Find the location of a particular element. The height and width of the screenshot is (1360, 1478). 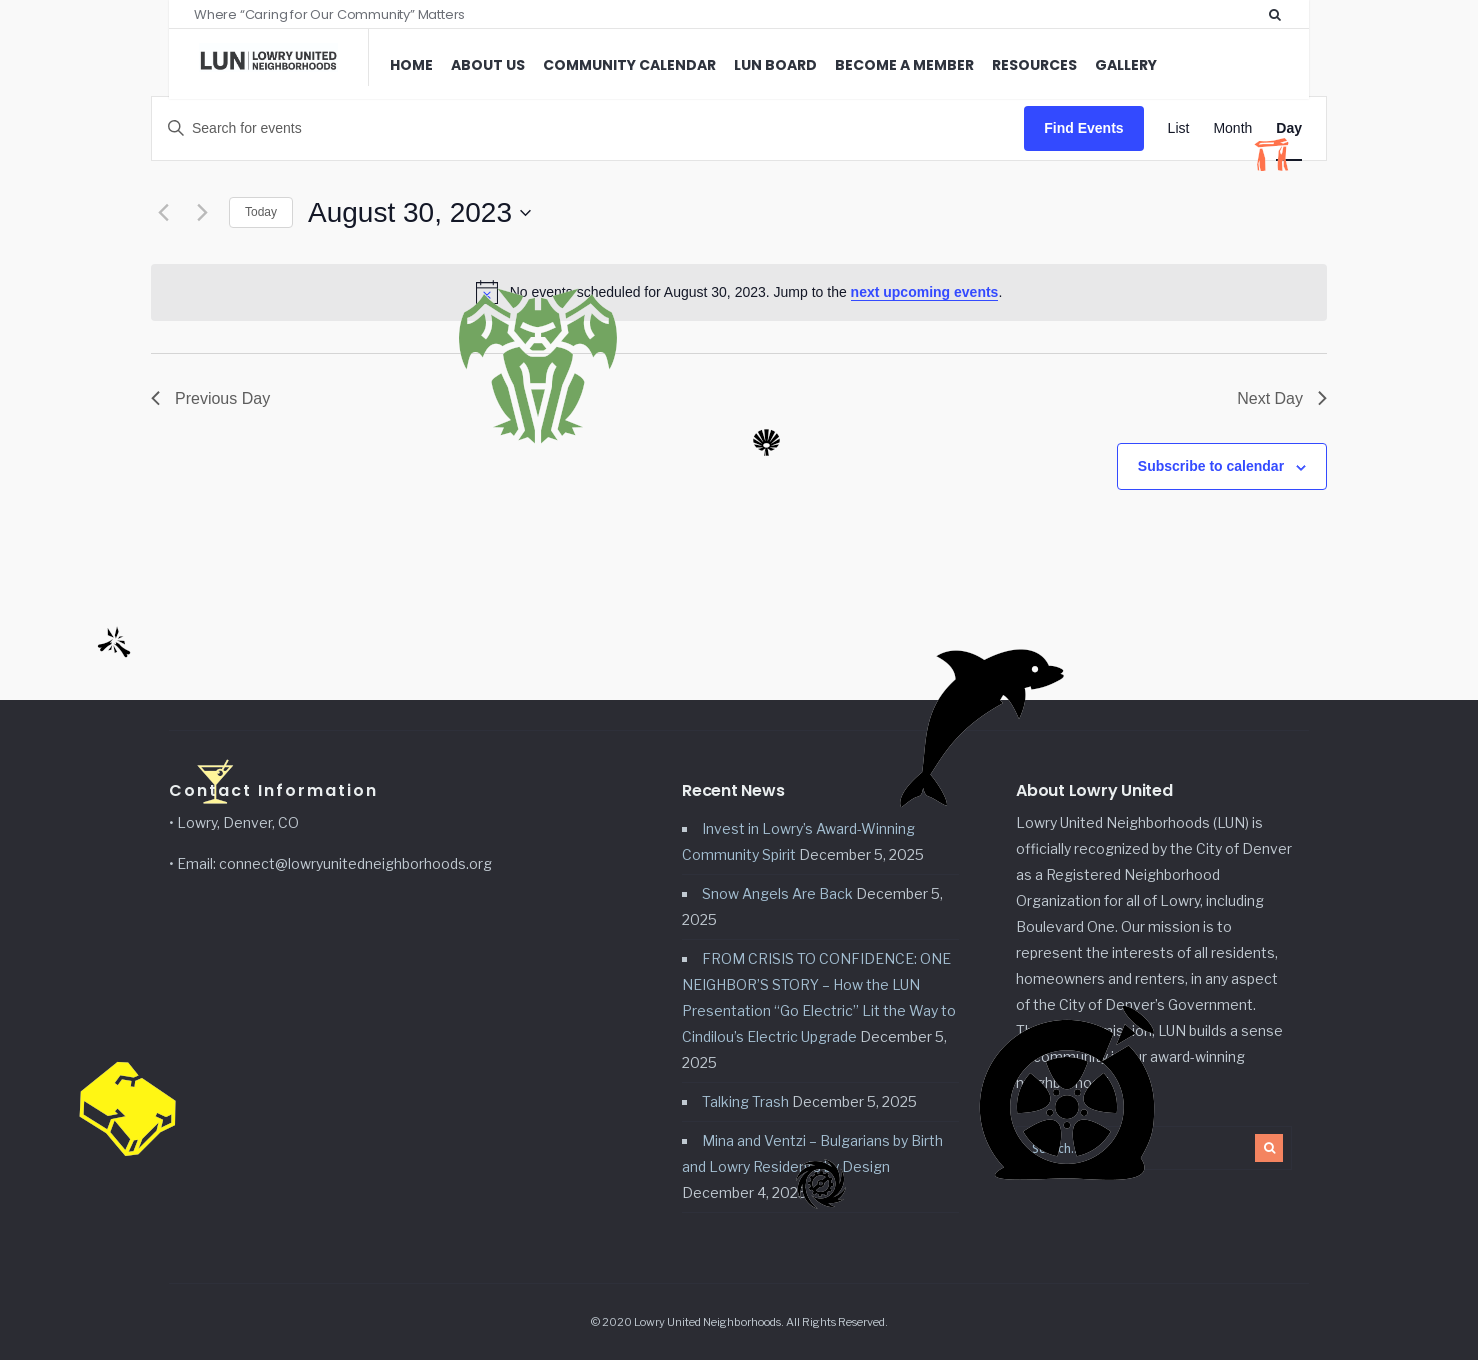

access bar or cocktail menu is located at coordinates (215, 781).